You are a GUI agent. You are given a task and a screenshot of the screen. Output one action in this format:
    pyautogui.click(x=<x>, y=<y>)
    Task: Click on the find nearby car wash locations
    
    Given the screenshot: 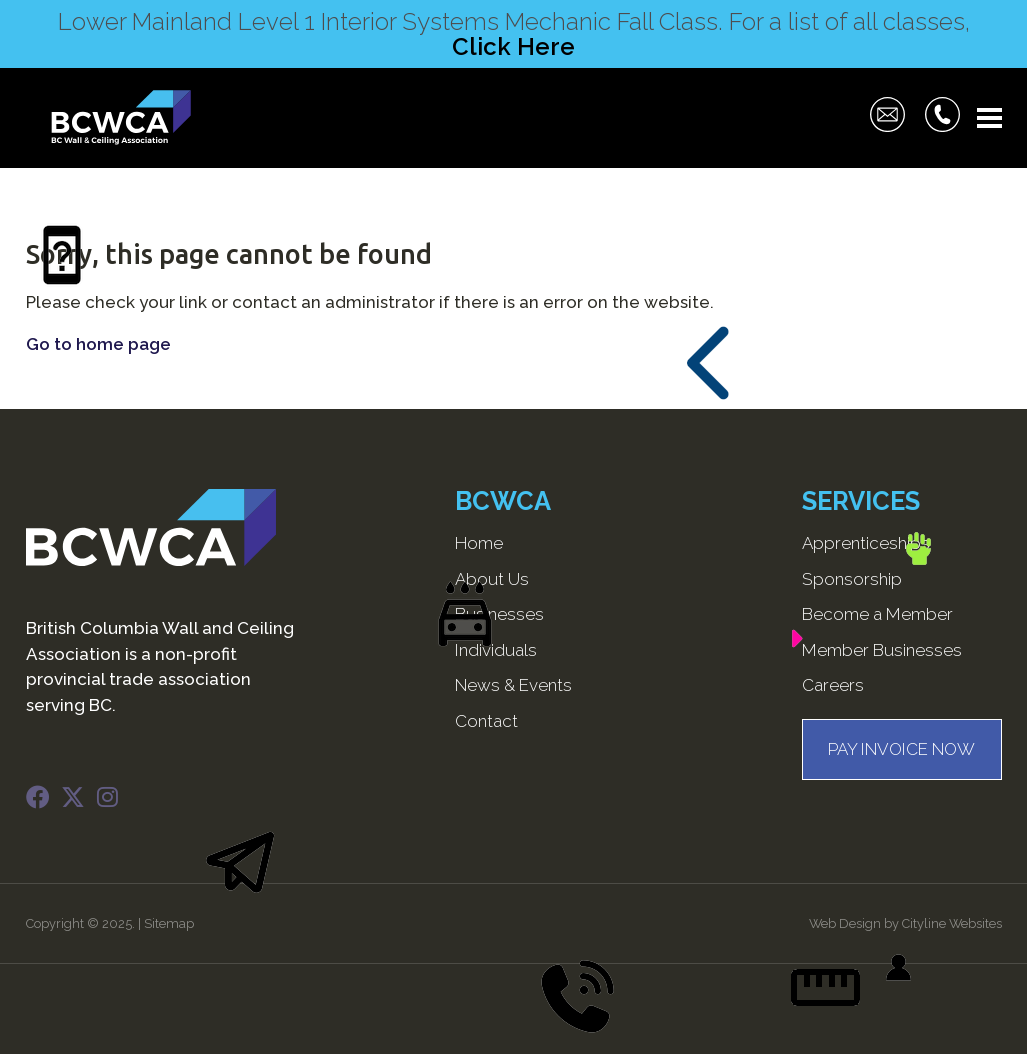 What is the action you would take?
    pyautogui.click(x=465, y=614)
    